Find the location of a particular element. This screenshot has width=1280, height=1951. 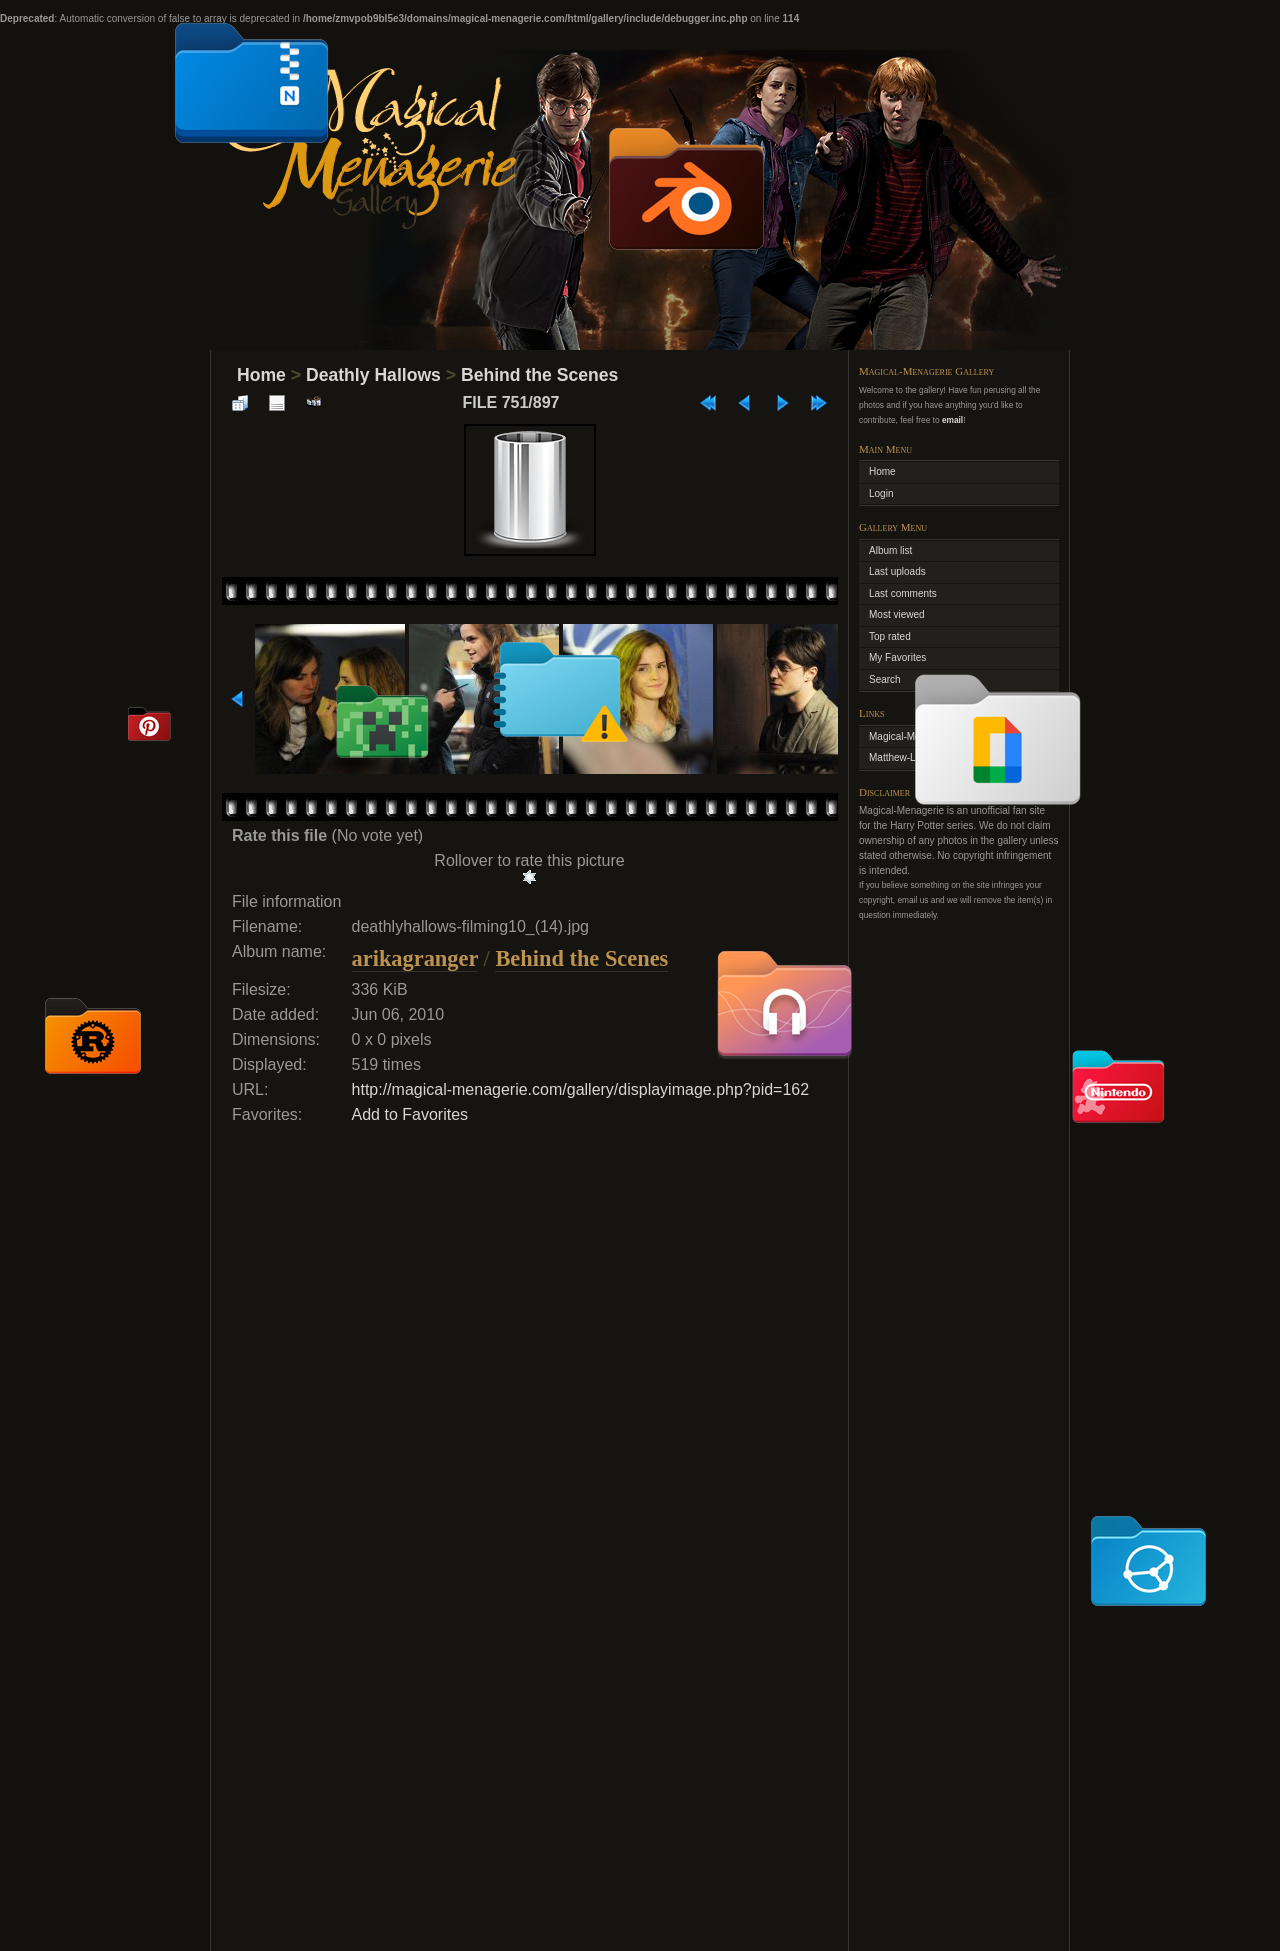

open folder containing Nintendo games or files is located at coordinates (1118, 1089).